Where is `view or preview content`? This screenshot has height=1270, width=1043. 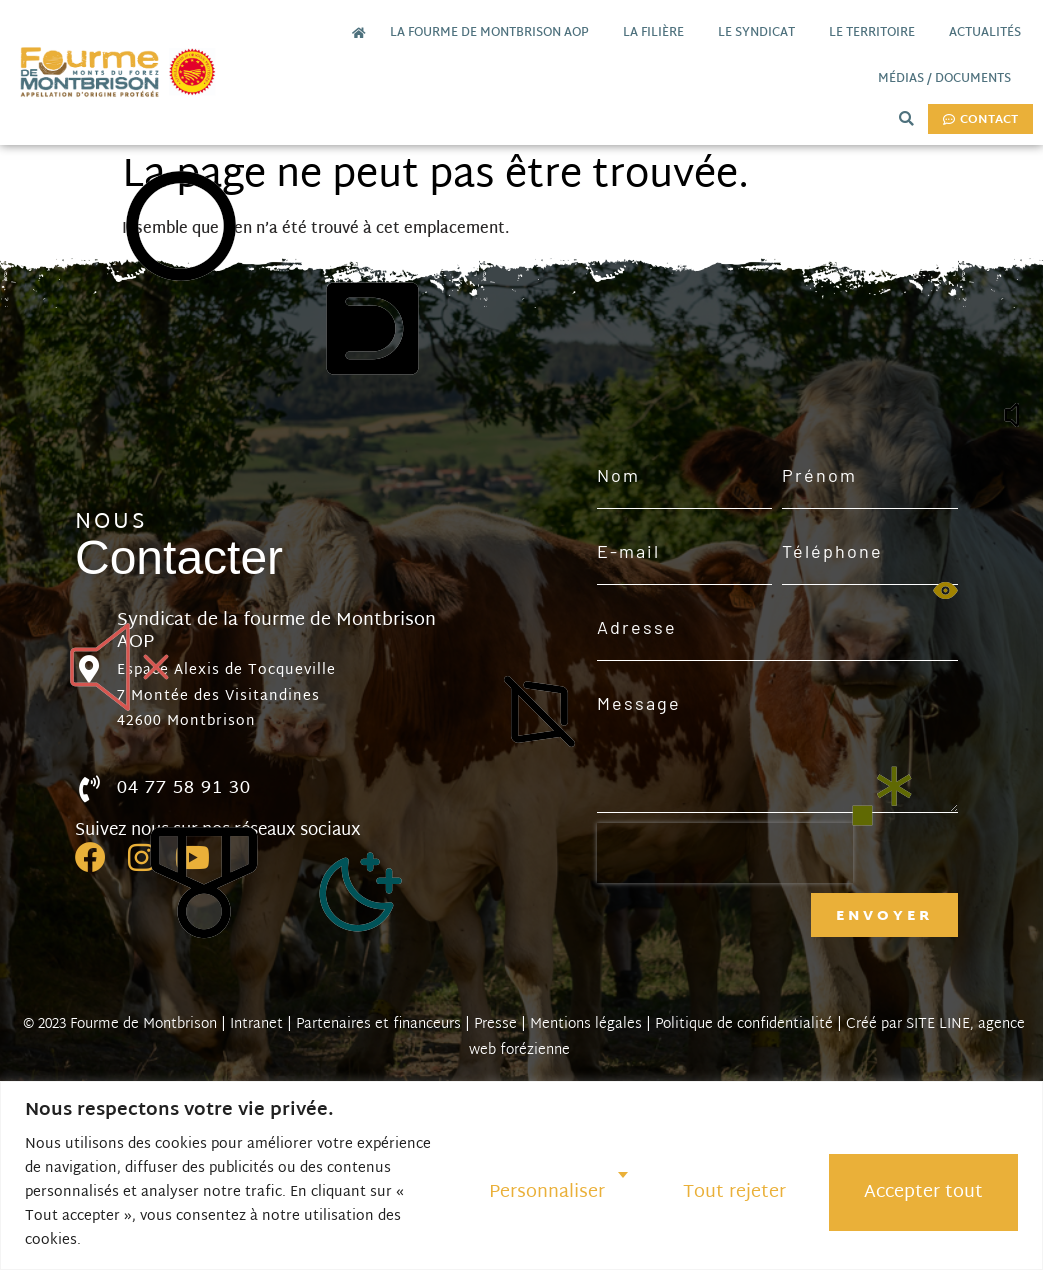 view or preview content is located at coordinates (945, 590).